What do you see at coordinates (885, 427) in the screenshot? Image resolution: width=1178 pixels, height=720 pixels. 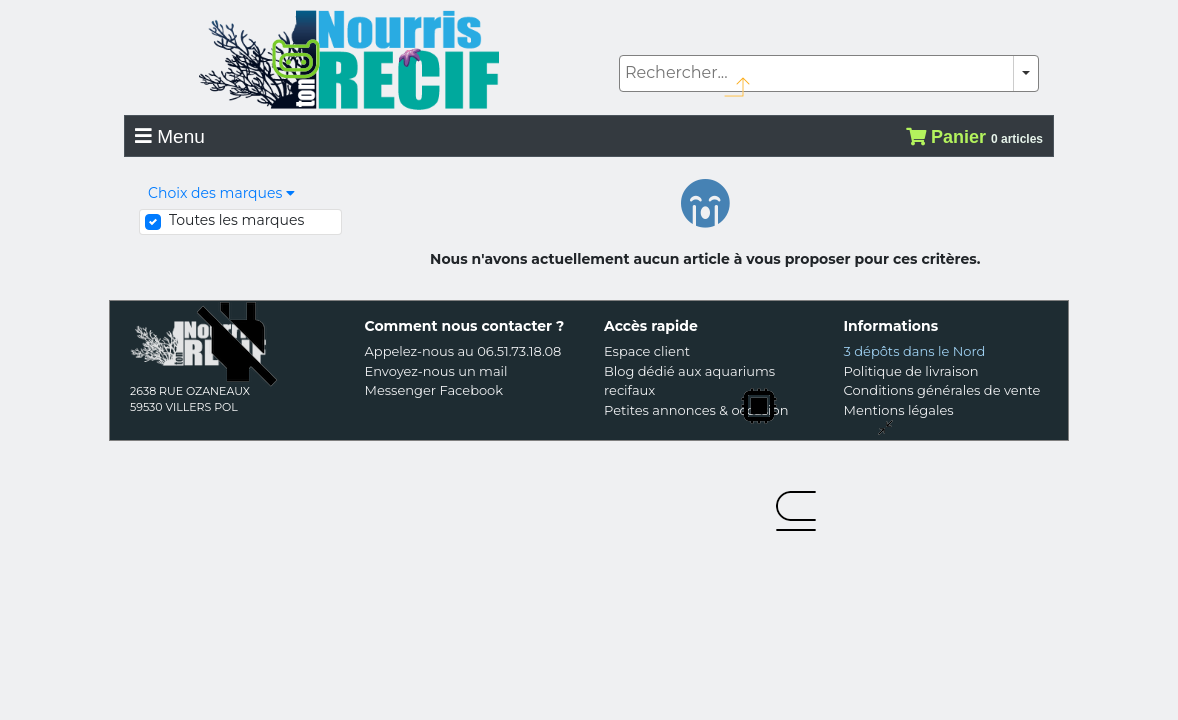 I see `minimize or collapse the current window` at bounding box center [885, 427].